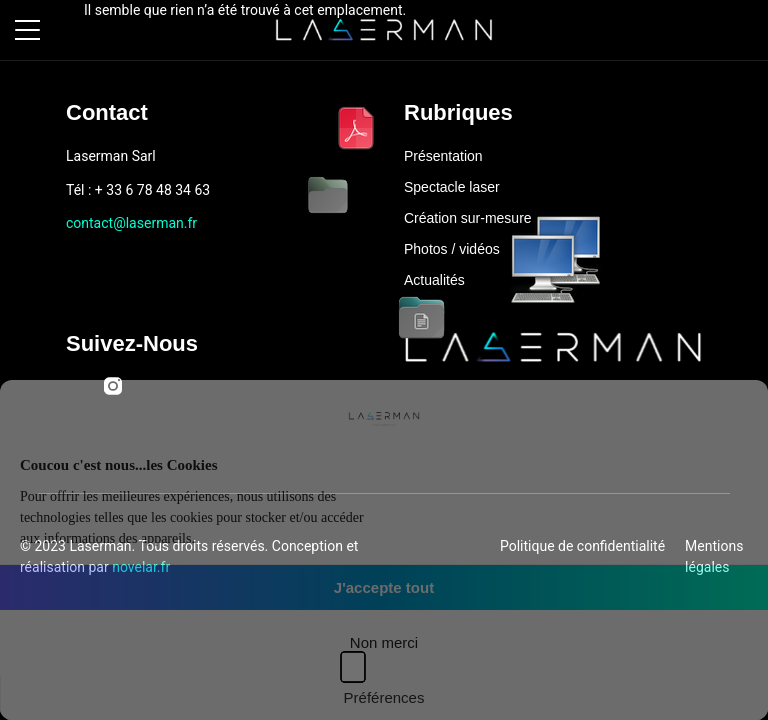 This screenshot has width=768, height=720. What do you see at coordinates (328, 195) in the screenshot?
I see `folder ready to accept dragged files` at bounding box center [328, 195].